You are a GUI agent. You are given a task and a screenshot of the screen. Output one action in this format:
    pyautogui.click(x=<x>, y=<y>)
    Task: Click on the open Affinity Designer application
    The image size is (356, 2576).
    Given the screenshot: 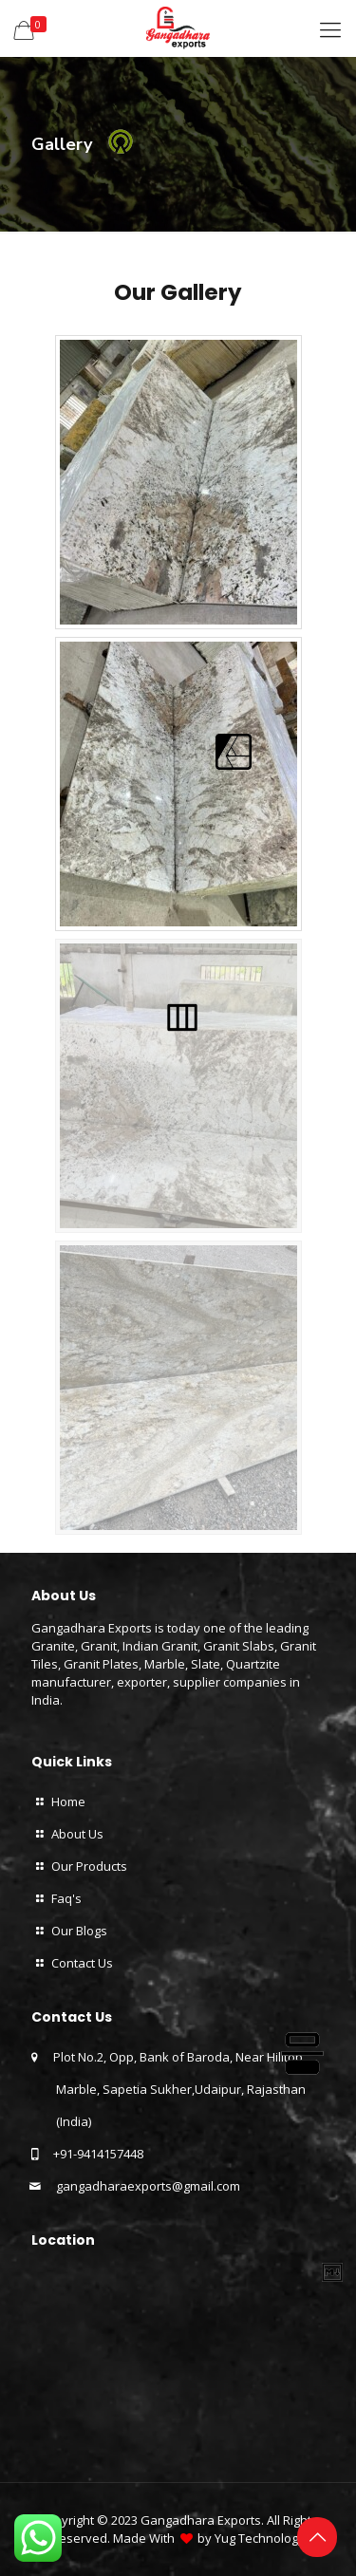 What is the action you would take?
    pyautogui.click(x=234, y=752)
    